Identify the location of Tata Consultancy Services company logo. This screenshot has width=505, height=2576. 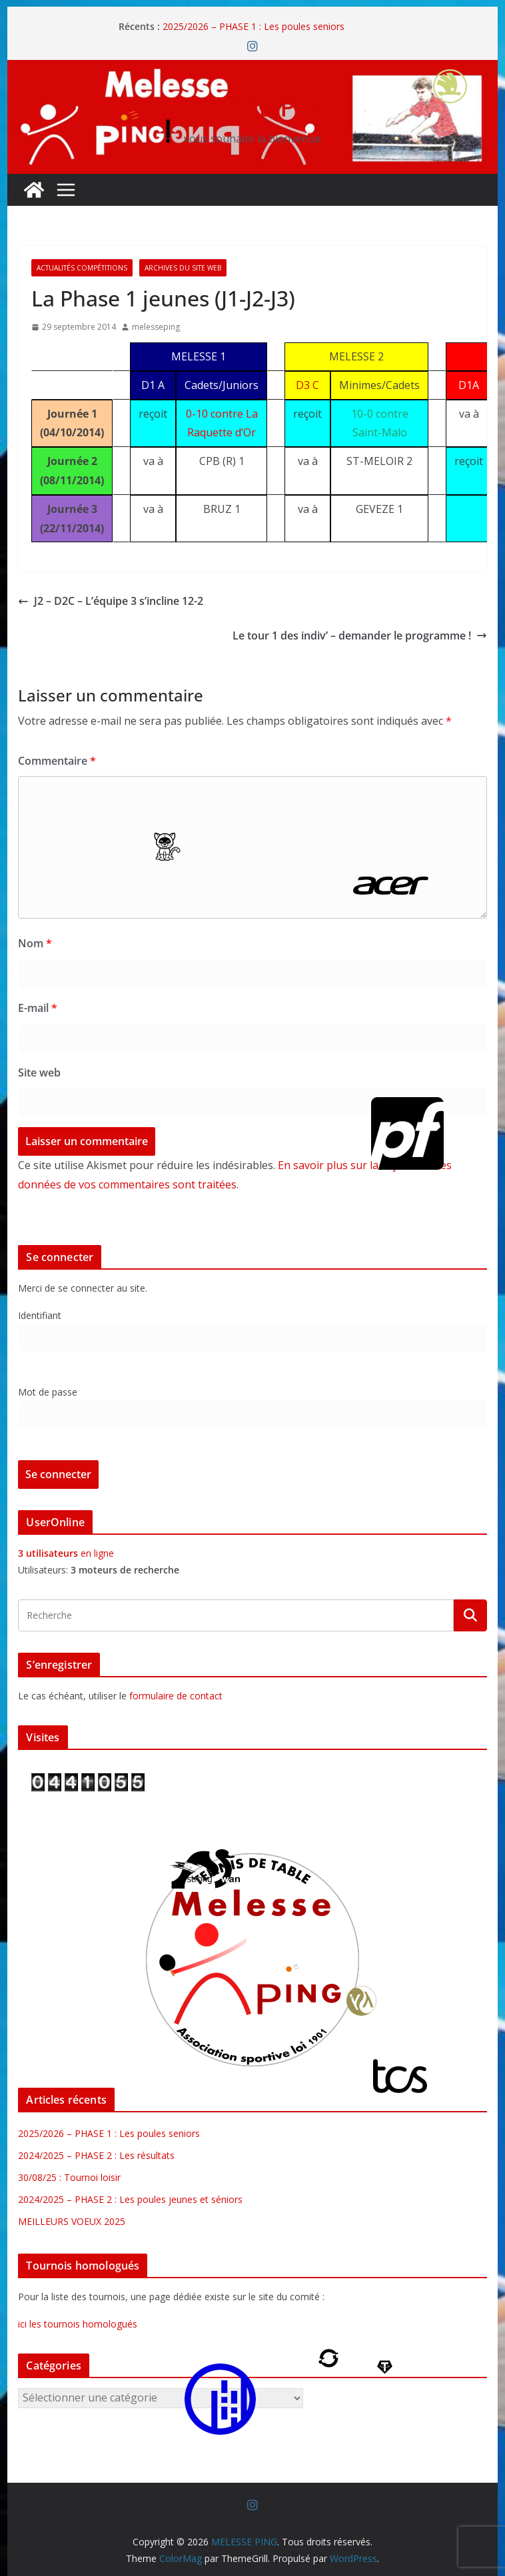
(400, 2076).